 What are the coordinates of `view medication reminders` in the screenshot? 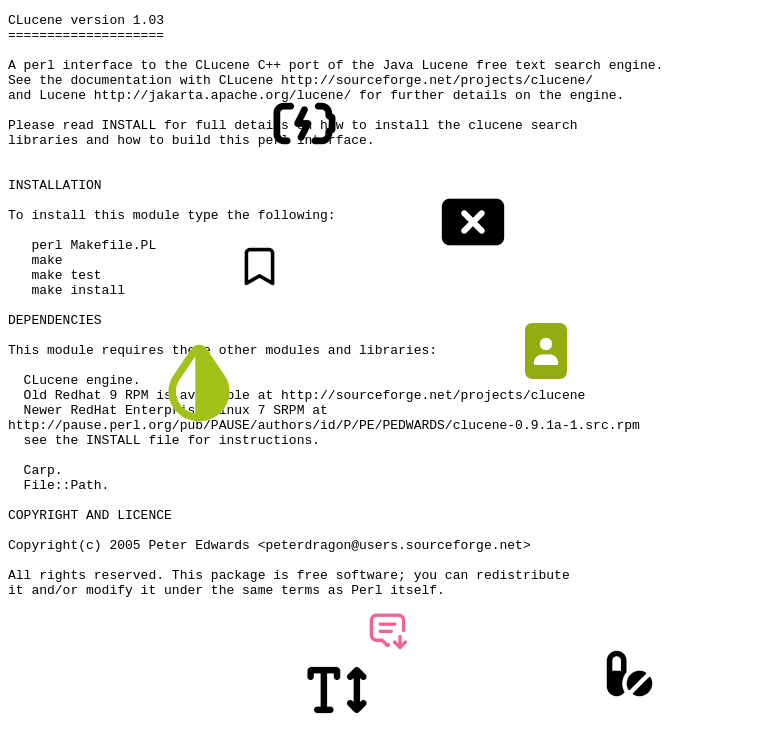 It's located at (629, 673).